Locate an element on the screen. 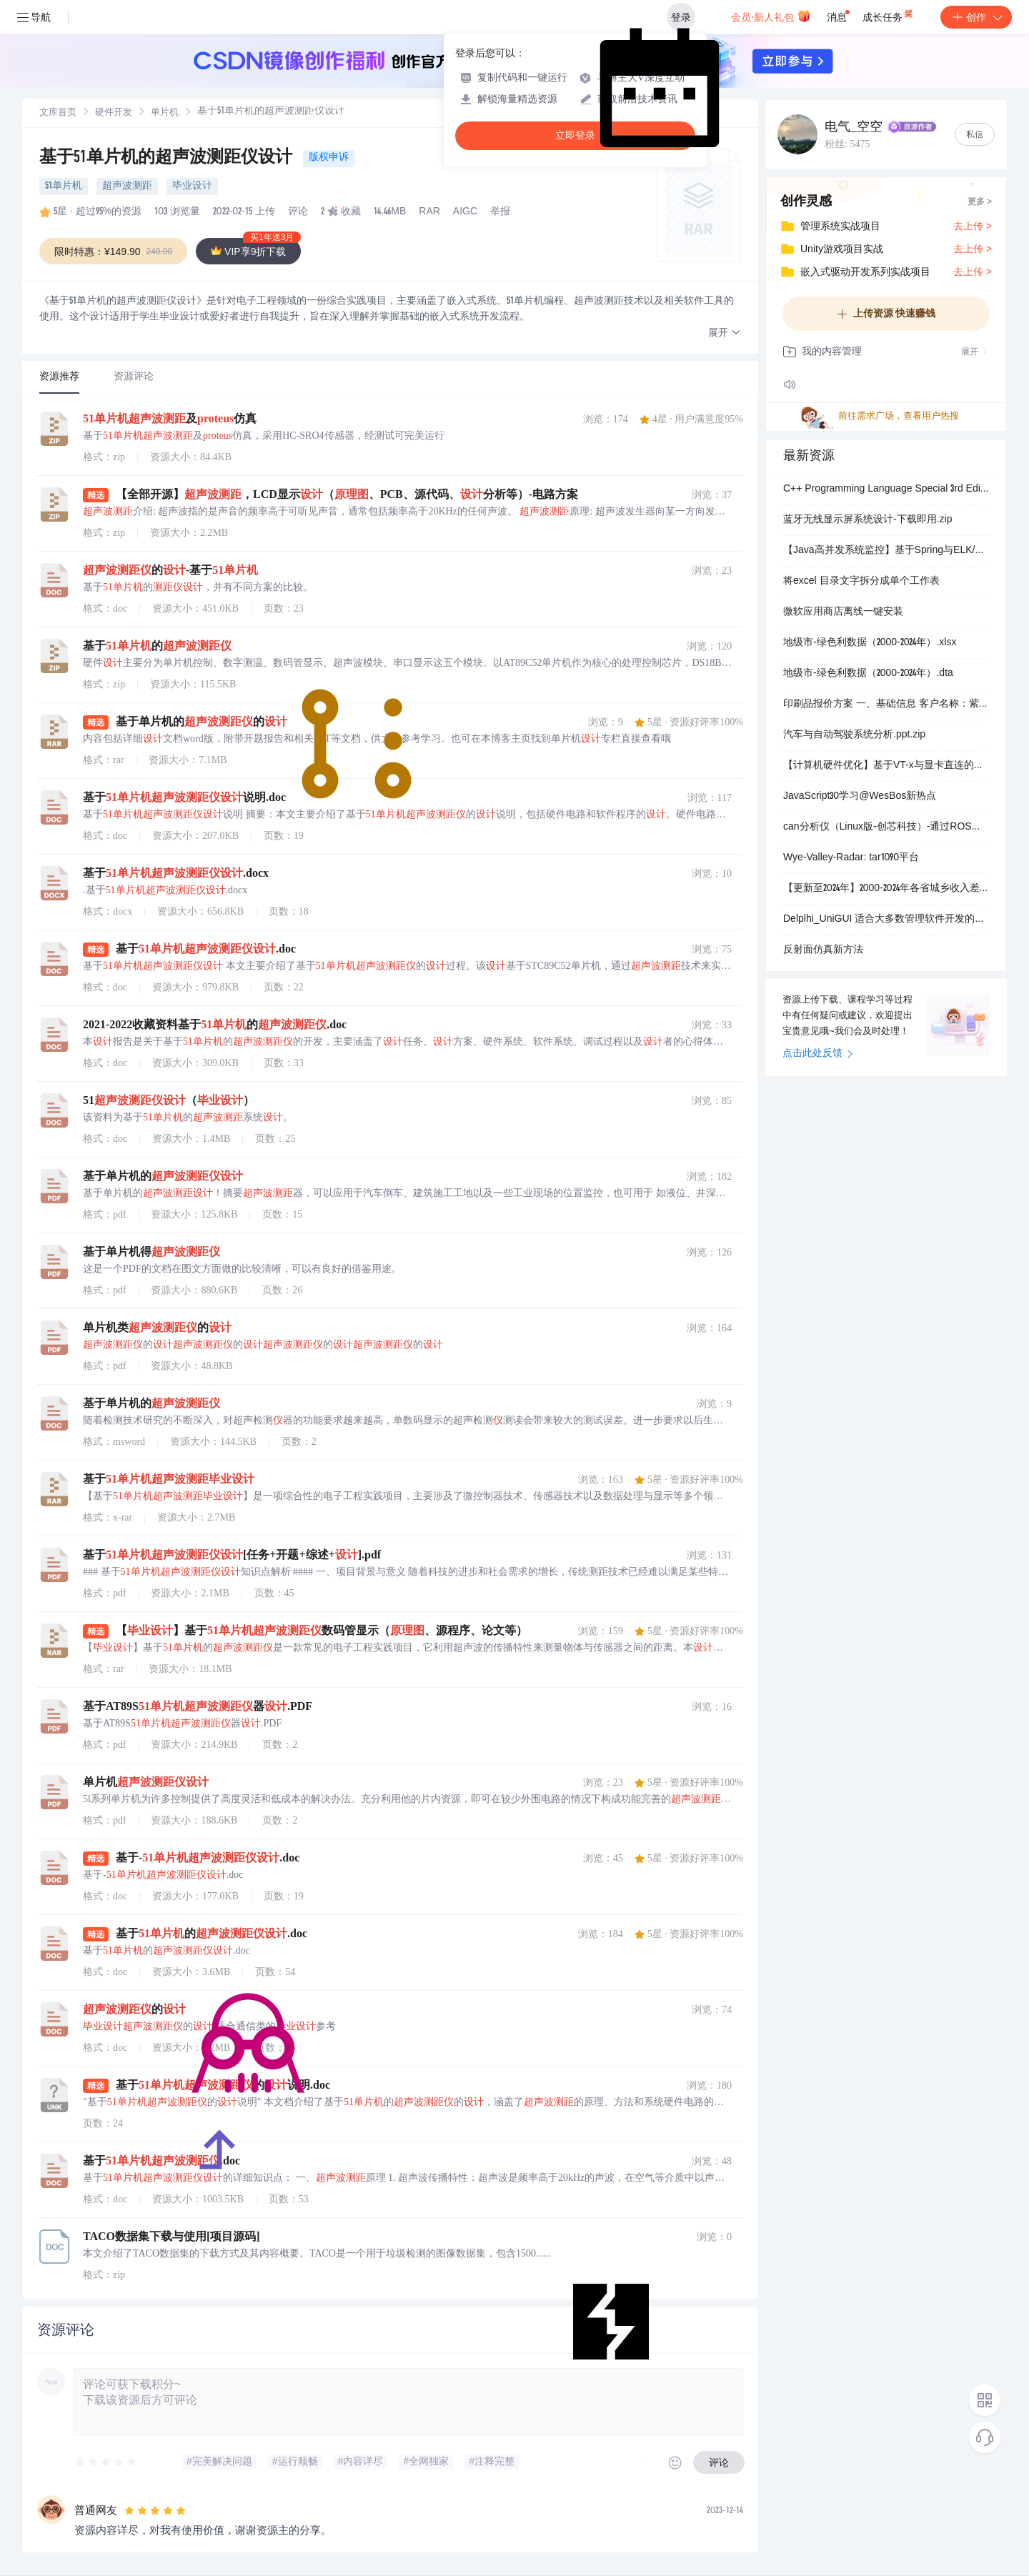  indicates a draft pull request in git is located at coordinates (357, 744).